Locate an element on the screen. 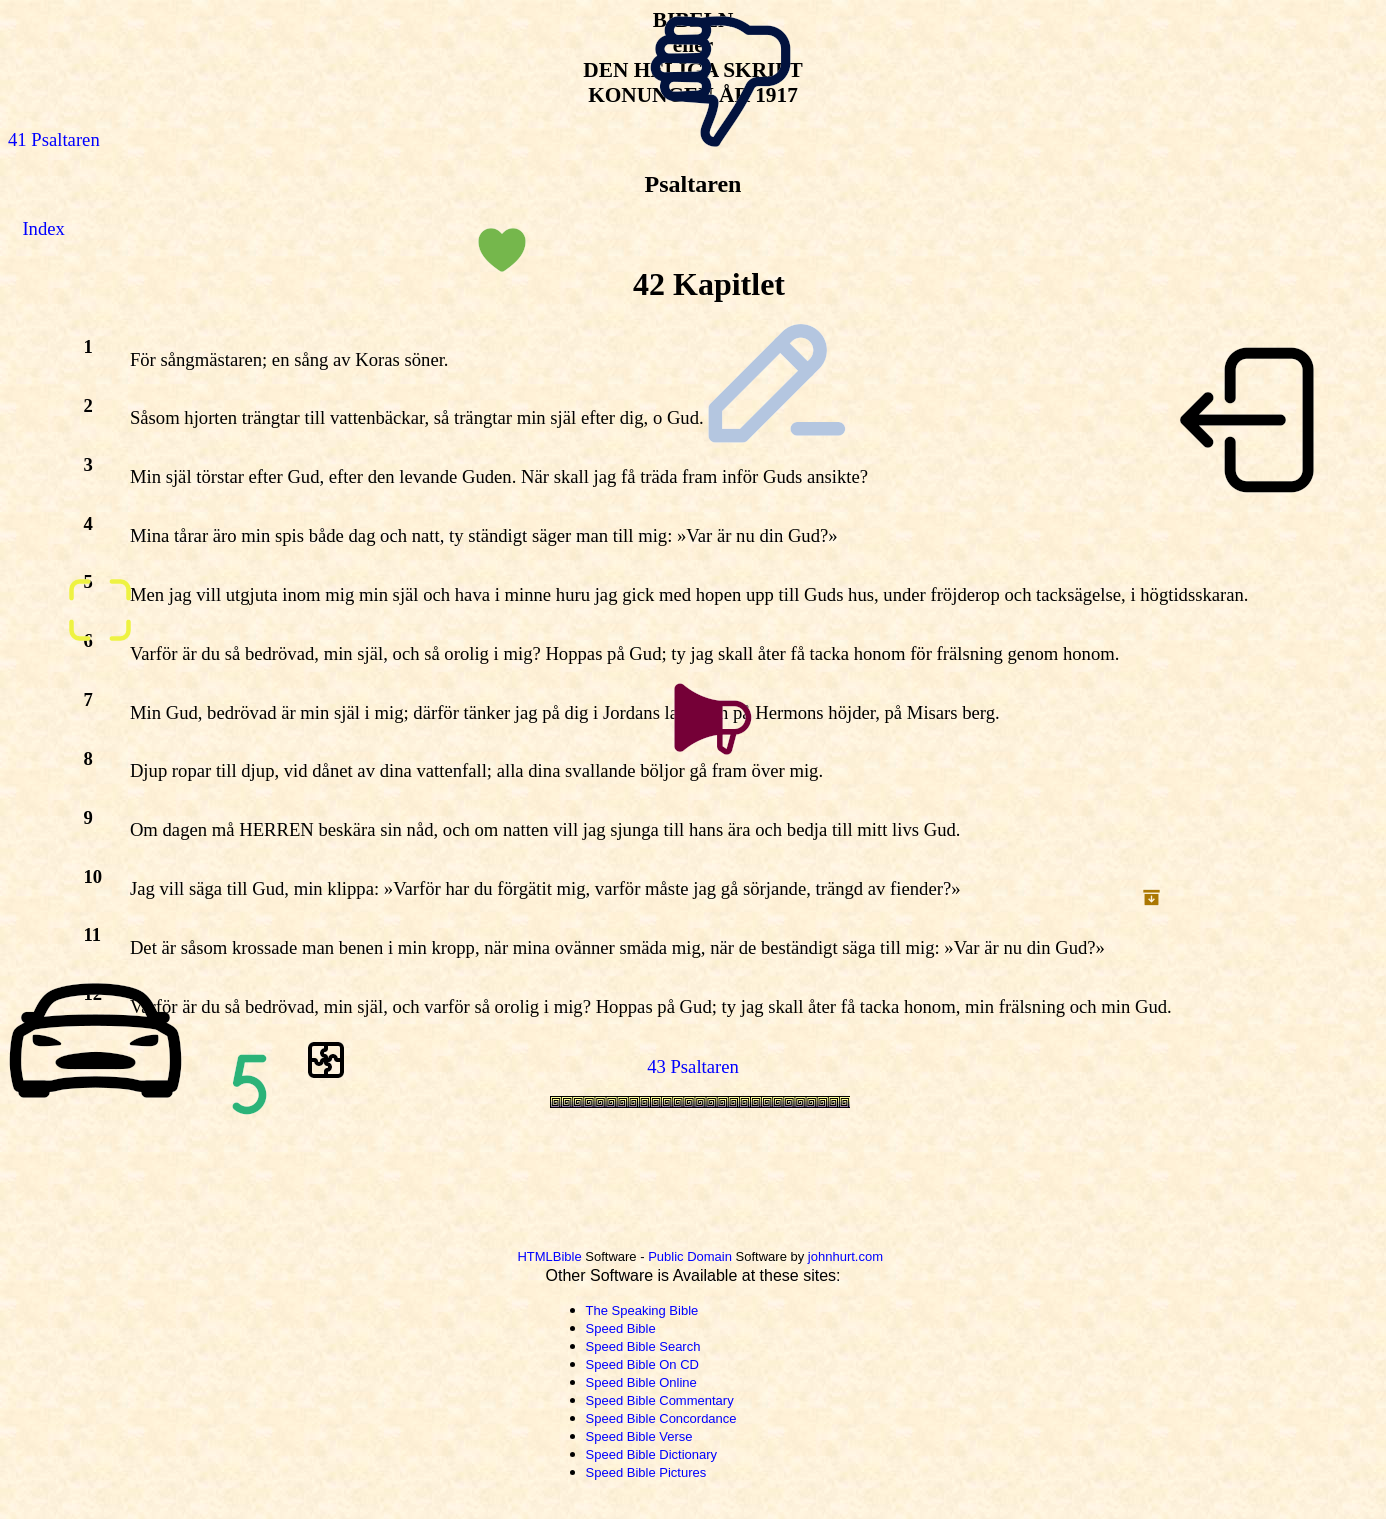 This screenshot has height=1519, width=1386. log out of your account is located at coordinates (1258, 420).